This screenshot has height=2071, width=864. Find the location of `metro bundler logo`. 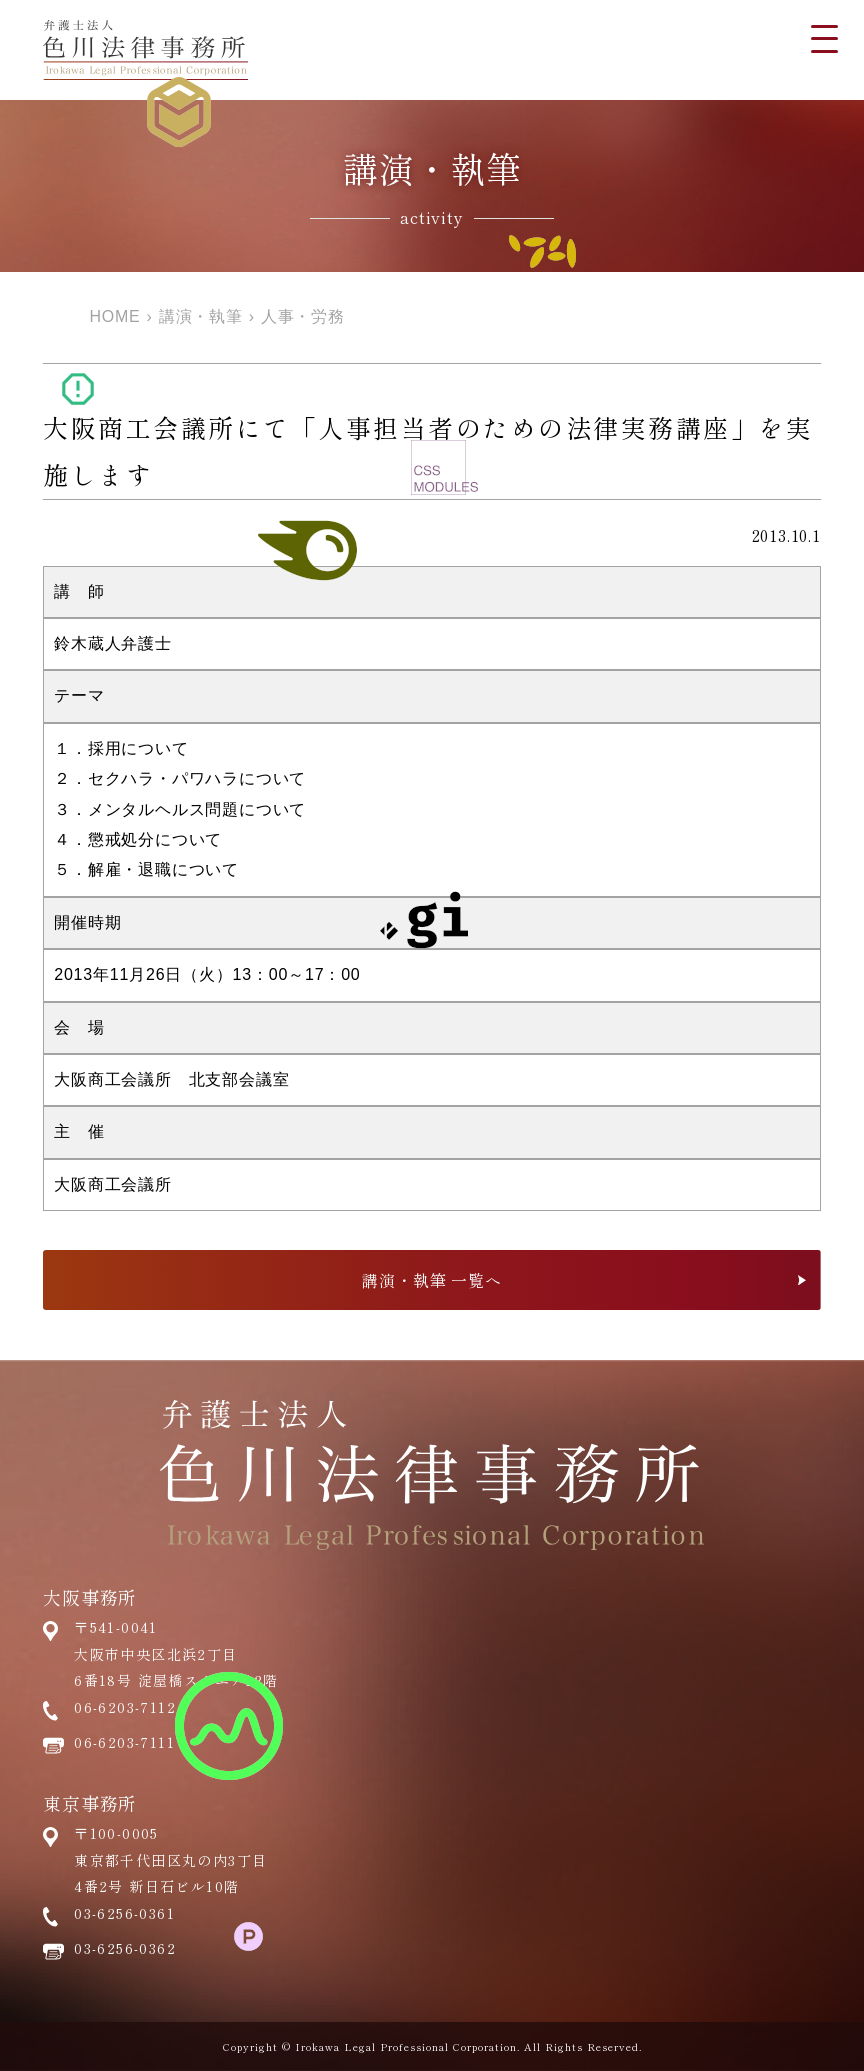

metro bundler logo is located at coordinates (179, 112).